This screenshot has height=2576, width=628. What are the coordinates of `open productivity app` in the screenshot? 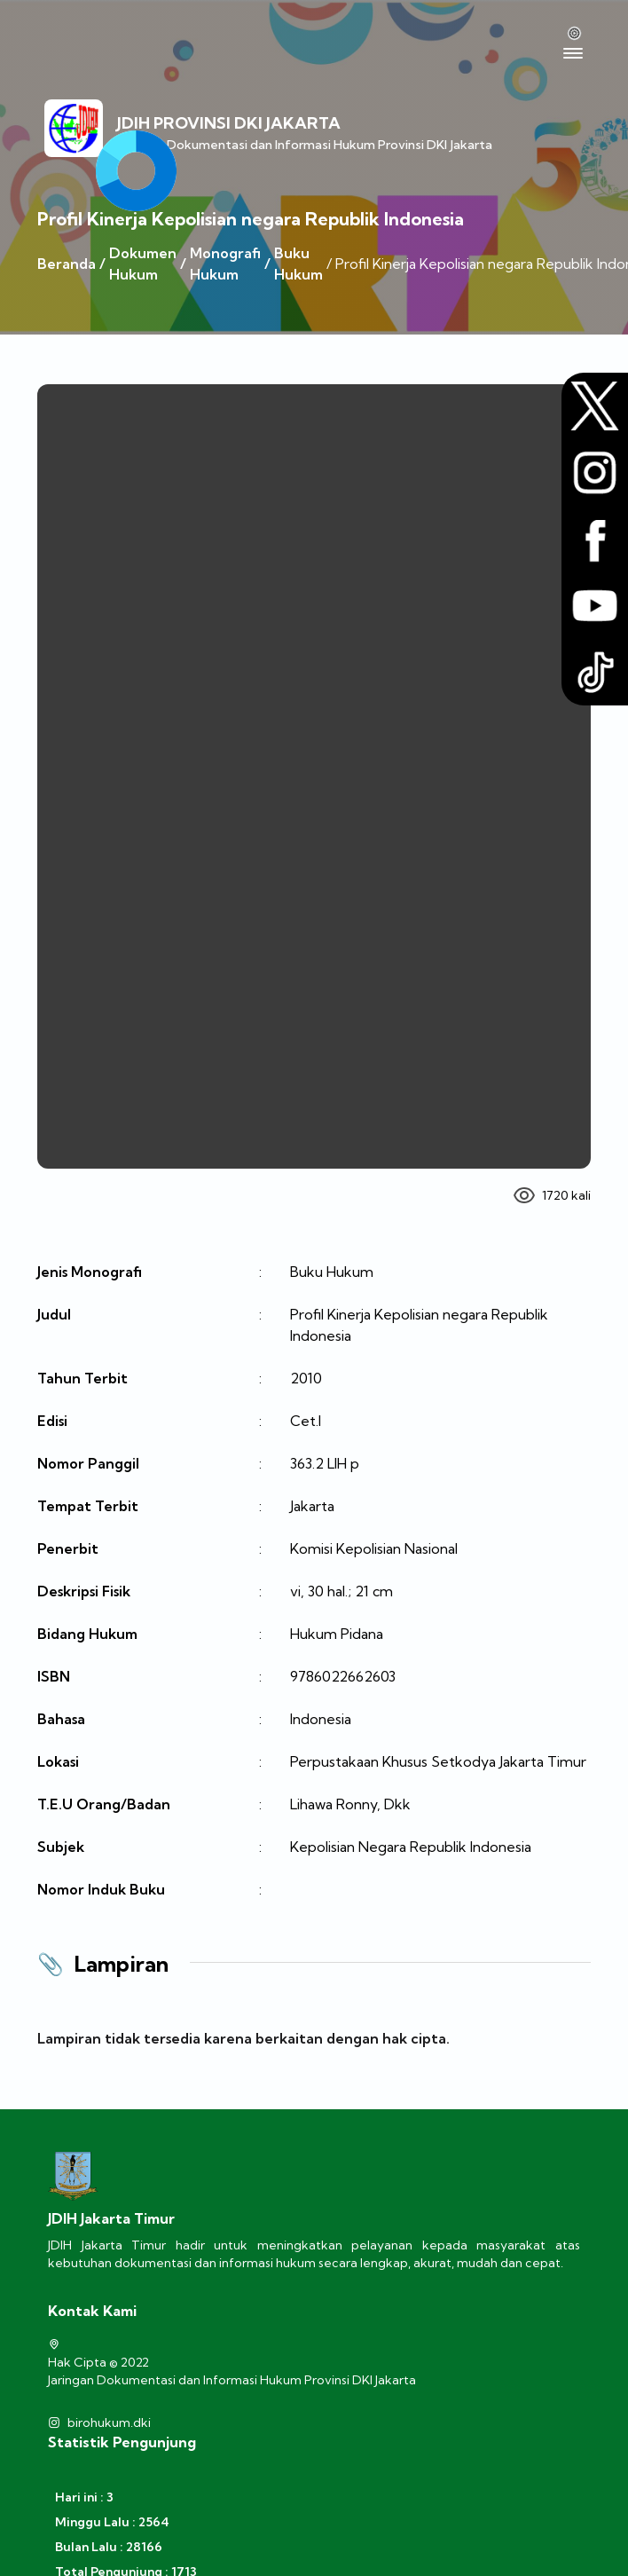 It's located at (136, 170).